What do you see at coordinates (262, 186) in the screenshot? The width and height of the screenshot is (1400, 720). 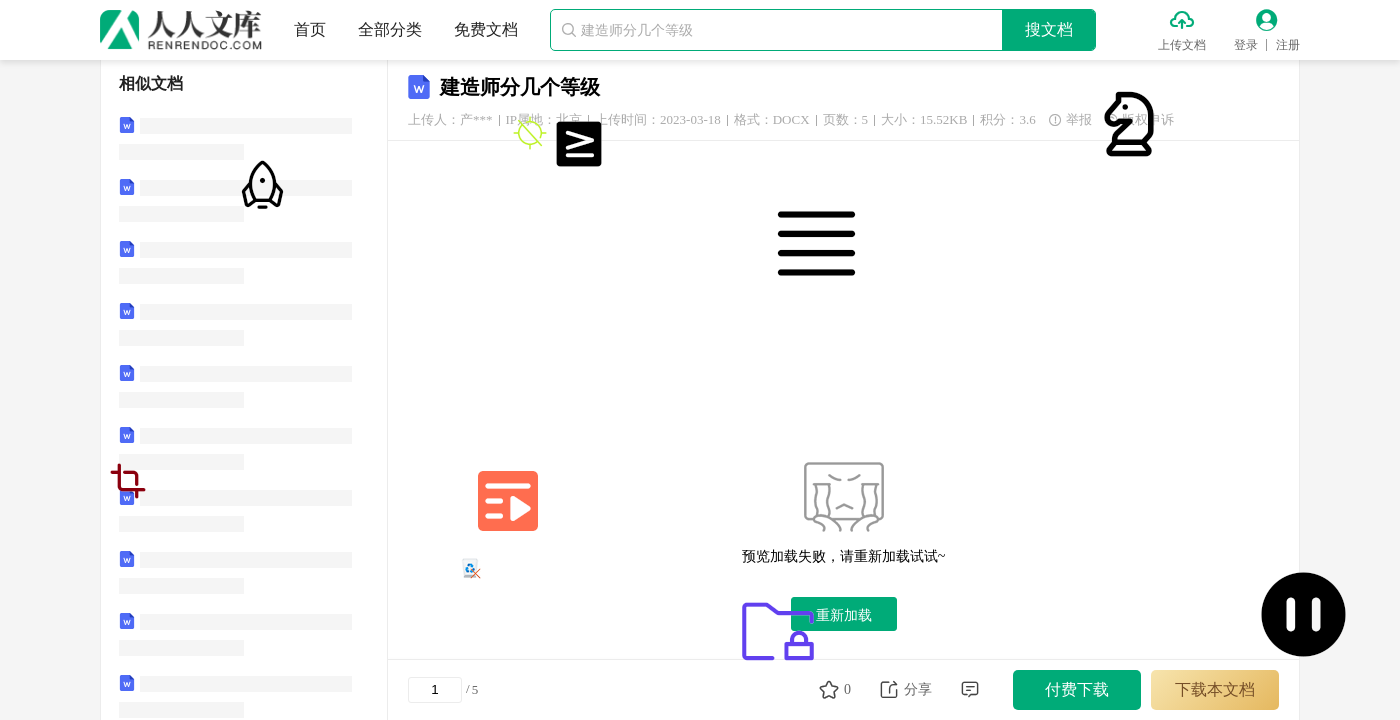 I see `launch or deploy an application` at bounding box center [262, 186].